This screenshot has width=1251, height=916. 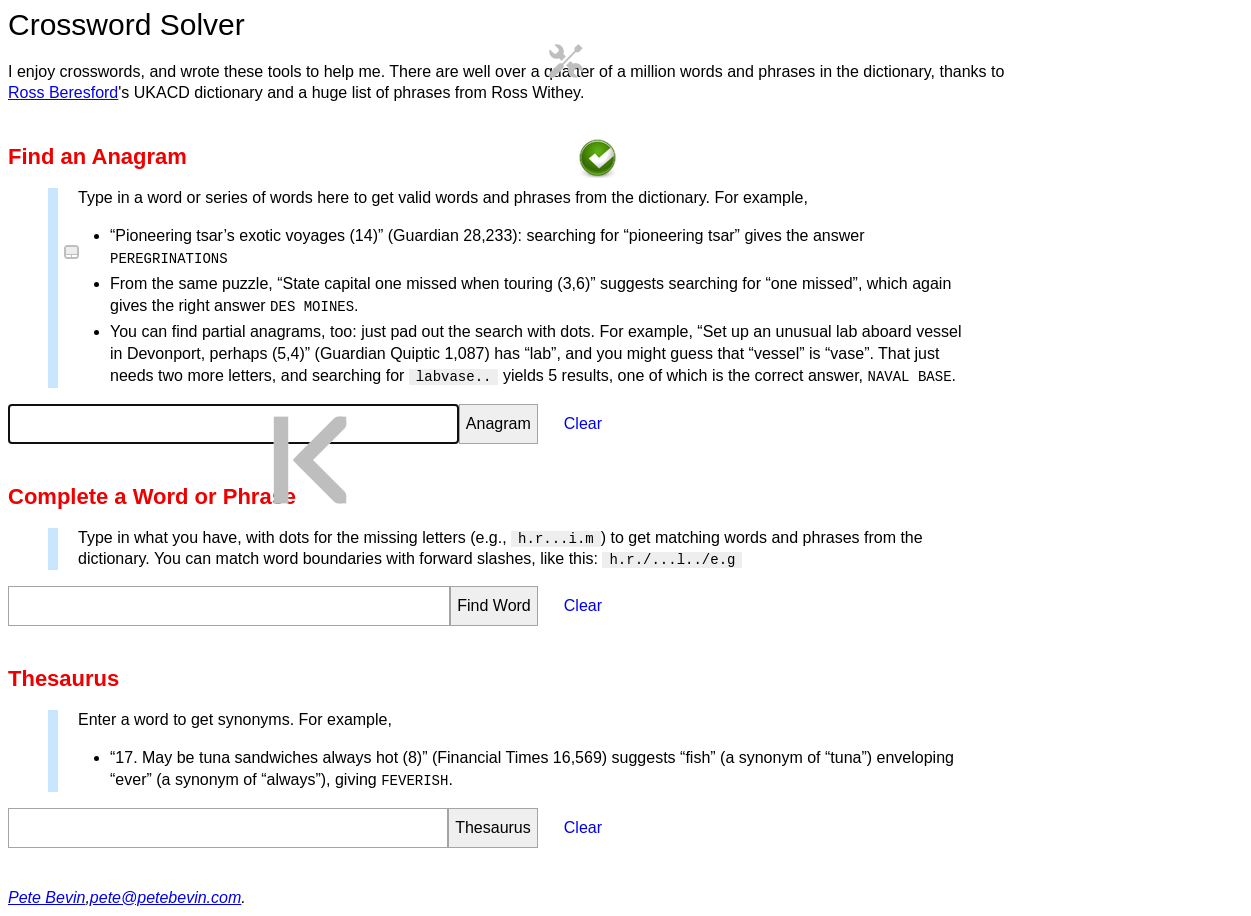 What do you see at coordinates (72, 252) in the screenshot?
I see `touchpad input device settings` at bounding box center [72, 252].